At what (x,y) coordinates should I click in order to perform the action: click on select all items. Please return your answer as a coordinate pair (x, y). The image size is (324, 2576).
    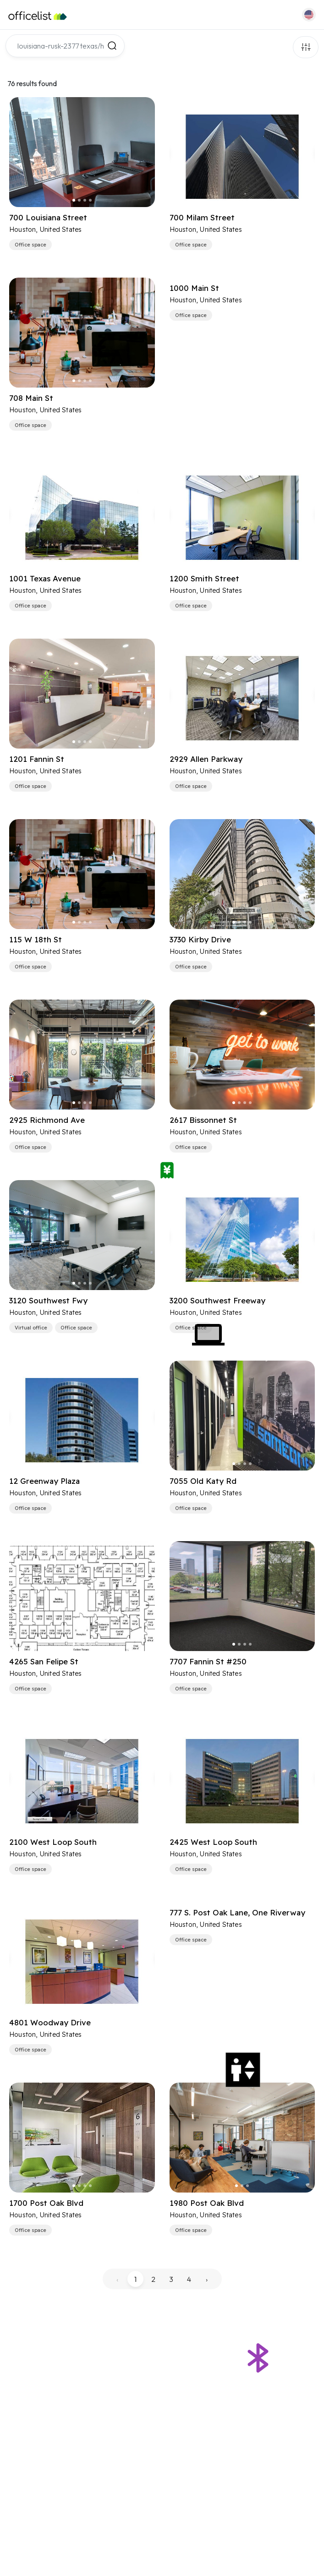
    Looking at the image, I should click on (15, 2136).